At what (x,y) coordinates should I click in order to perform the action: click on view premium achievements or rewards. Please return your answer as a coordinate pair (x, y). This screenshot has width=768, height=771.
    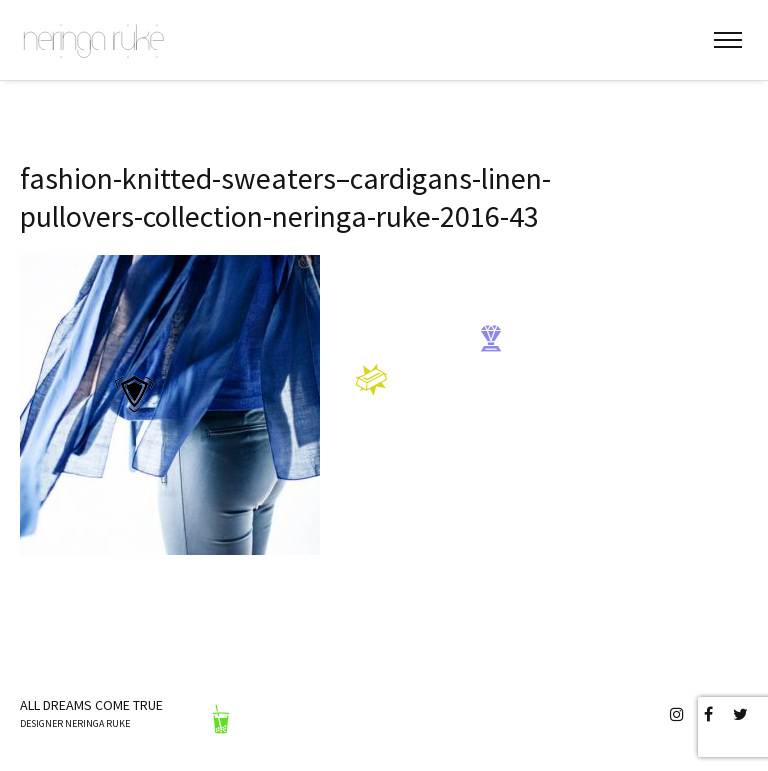
    Looking at the image, I should click on (491, 338).